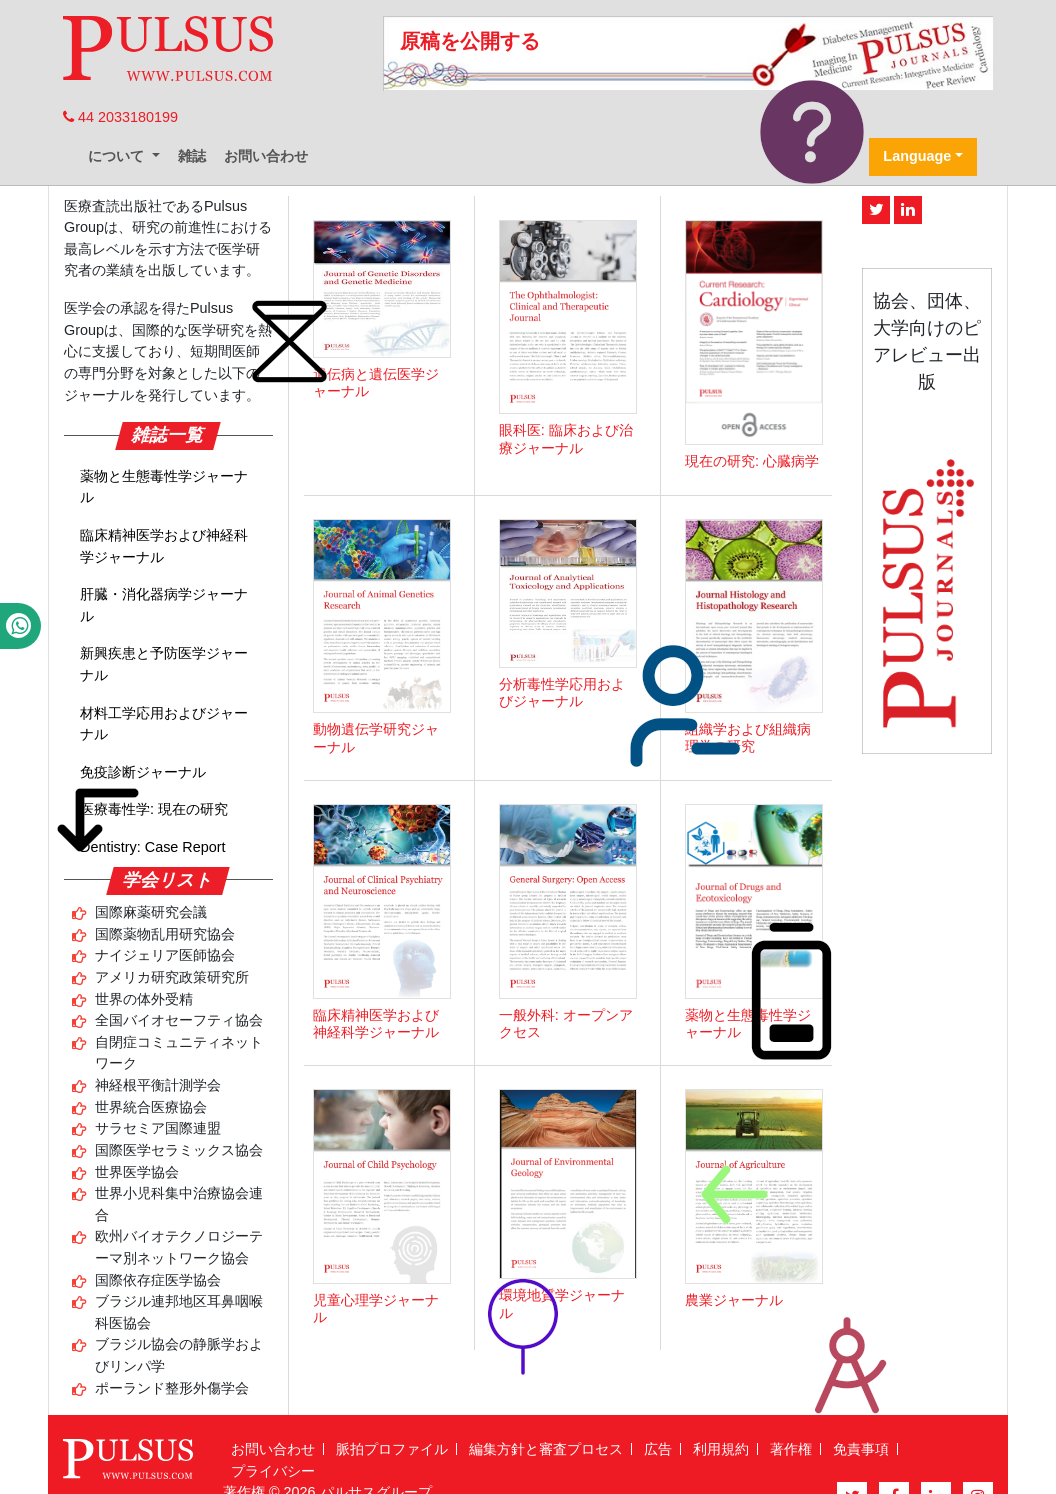 The height and width of the screenshot is (1494, 1056). I want to click on go back to the previous screen, so click(734, 1194).